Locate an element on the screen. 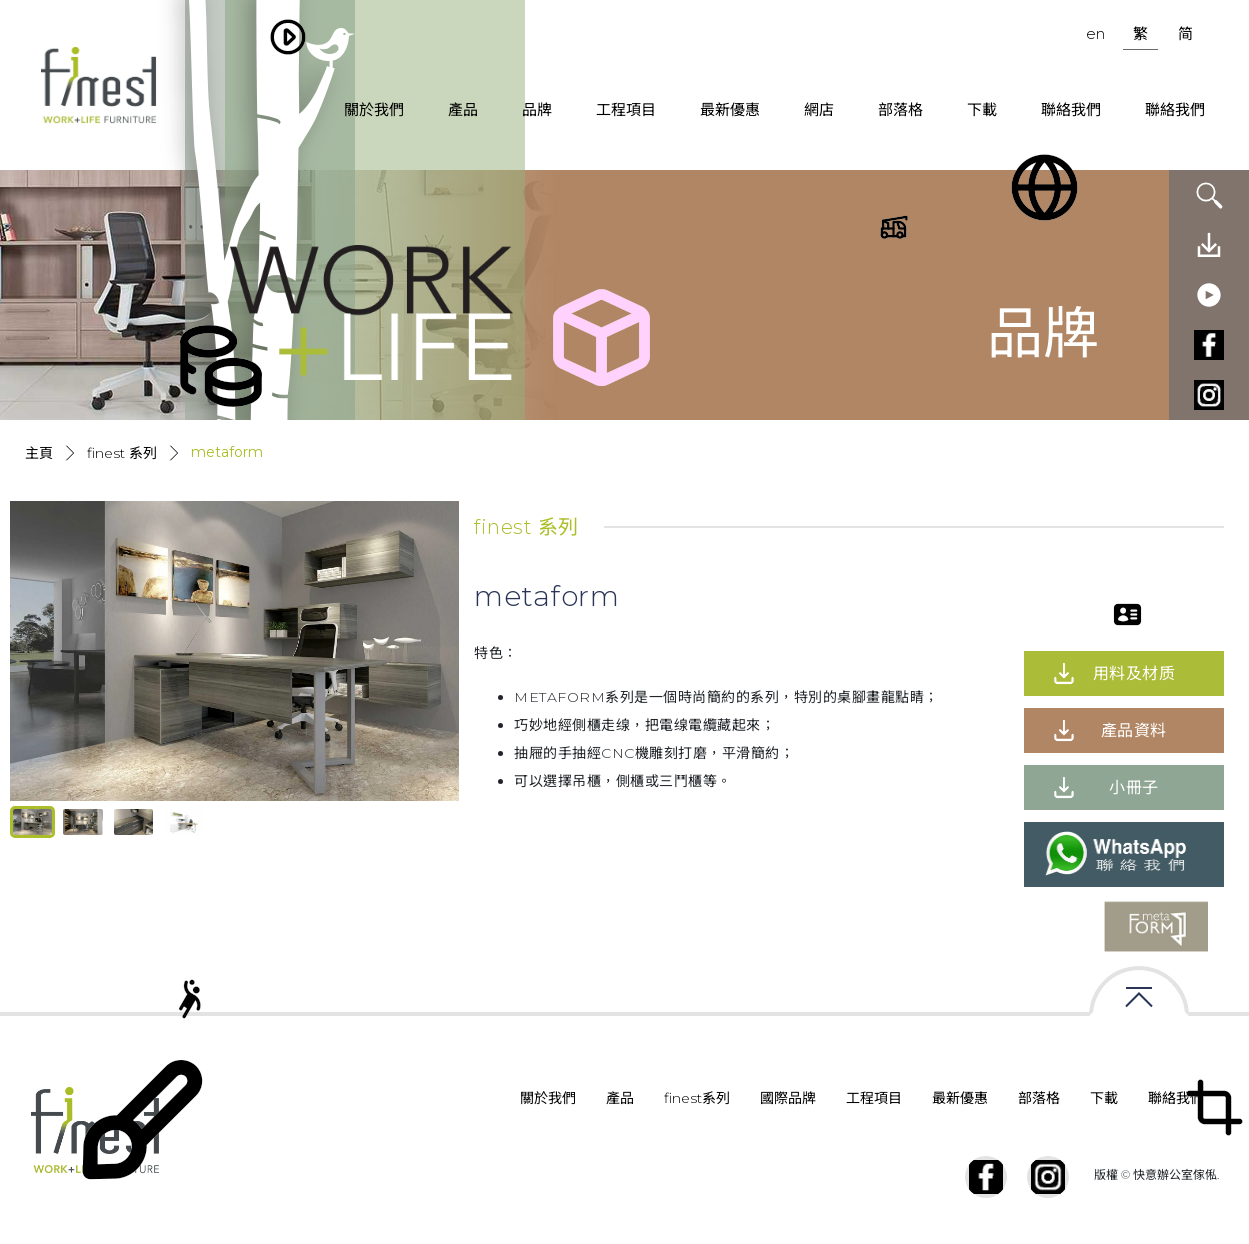 Image resolution: width=1249 pixels, height=1244 pixels. access handball sports content is located at coordinates (189, 998).